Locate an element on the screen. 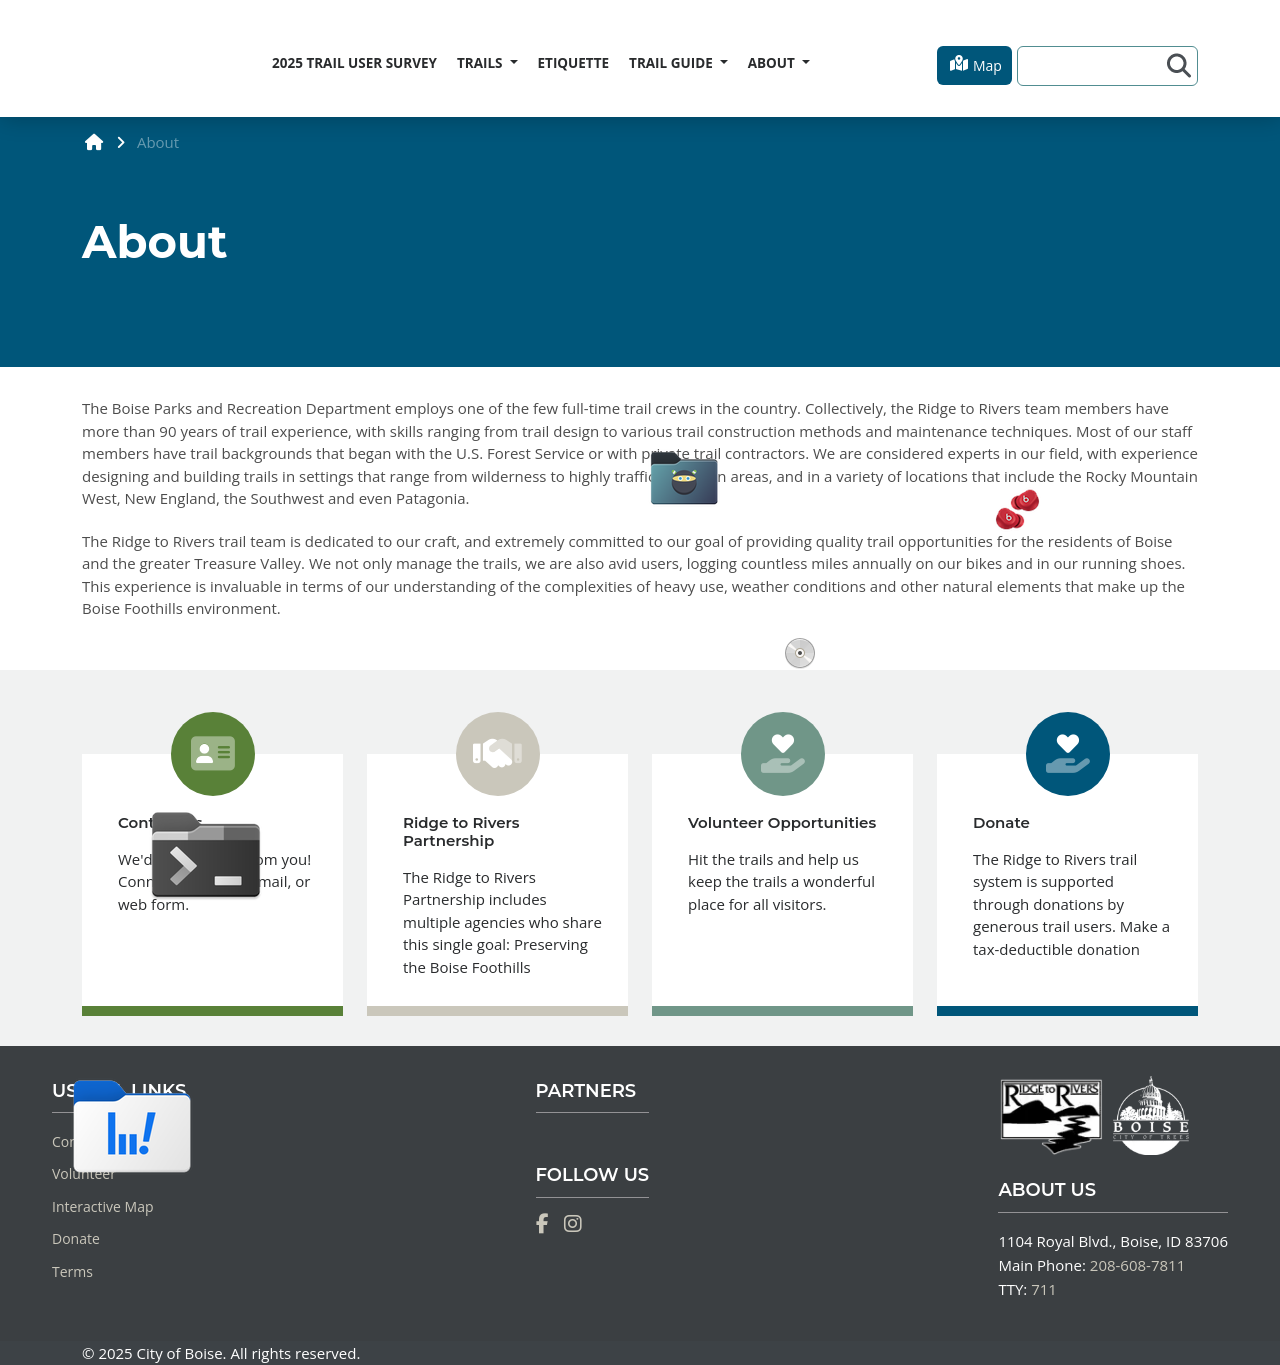 The image size is (1280, 1365). open 4k downloader files folder is located at coordinates (131, 1129).